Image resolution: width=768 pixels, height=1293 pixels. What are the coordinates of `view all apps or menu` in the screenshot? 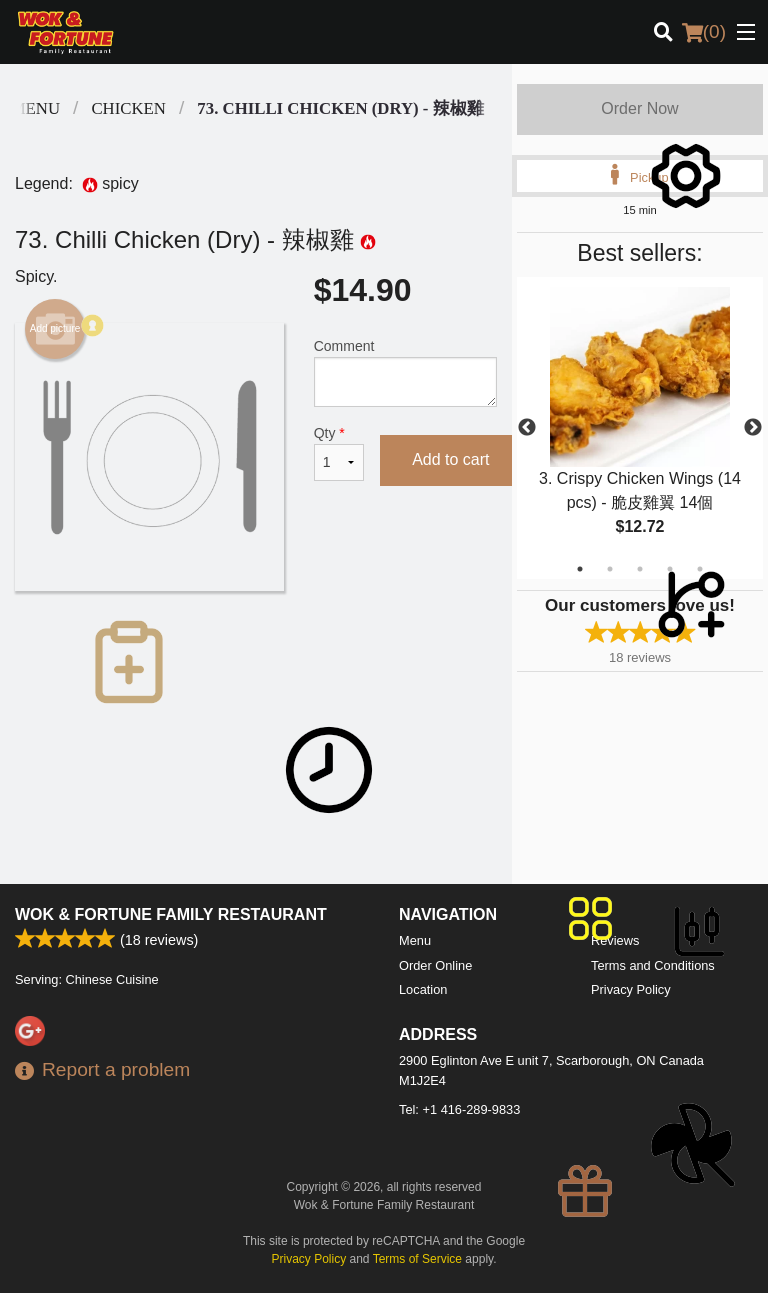 It's located at (590, 918).